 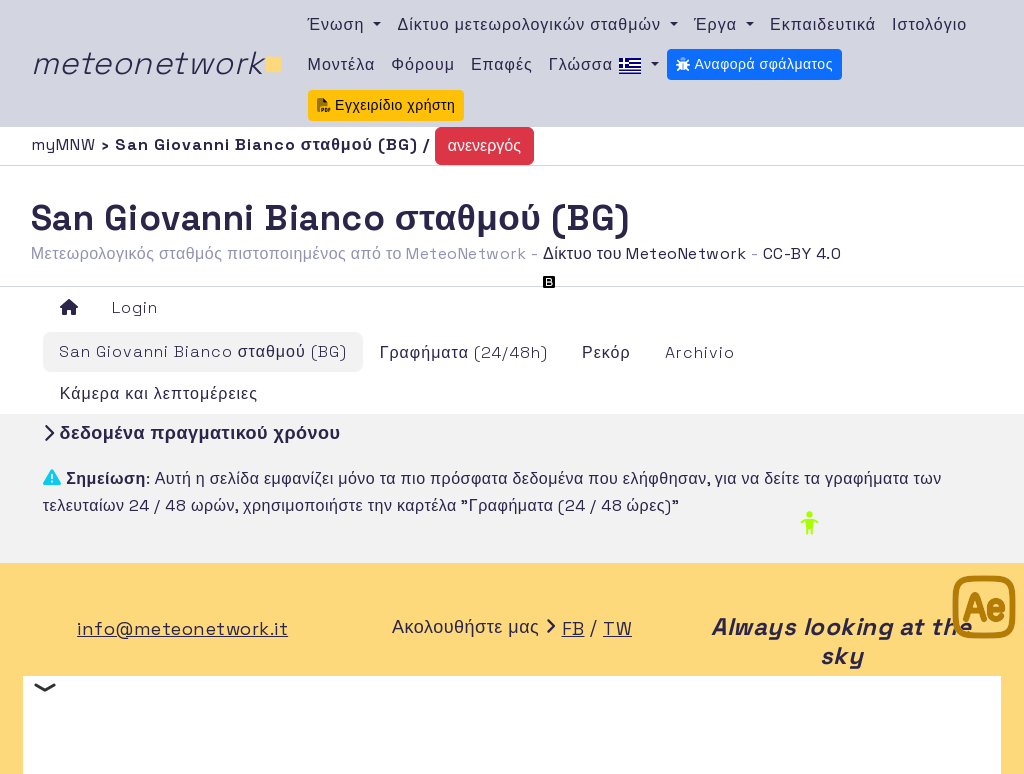 I want to click on apply bold formatting to selected text, so click(x=549, y=282).